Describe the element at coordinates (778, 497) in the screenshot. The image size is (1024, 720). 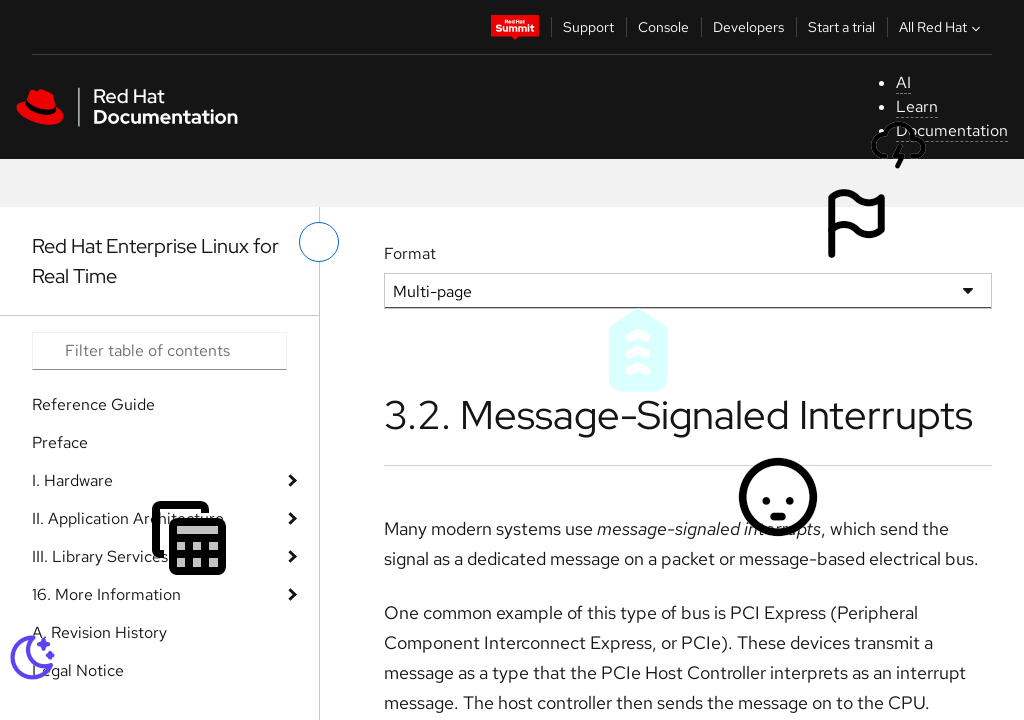
I see `indicates a sad or disappointed mood` at that location.